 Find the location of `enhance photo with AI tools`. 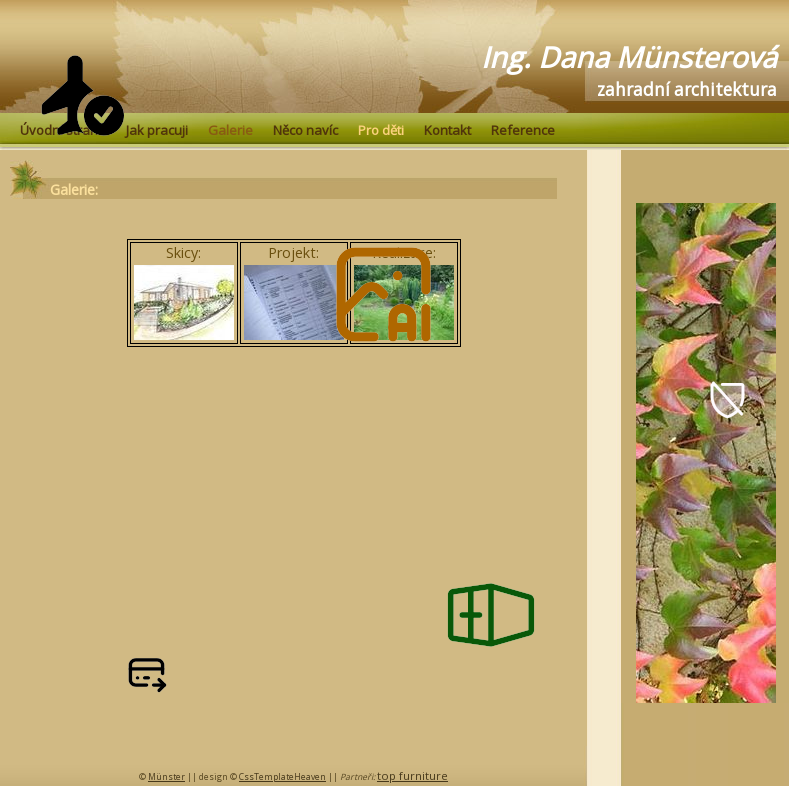

enhance photo with AI tools is located at coordinates (383, 294).